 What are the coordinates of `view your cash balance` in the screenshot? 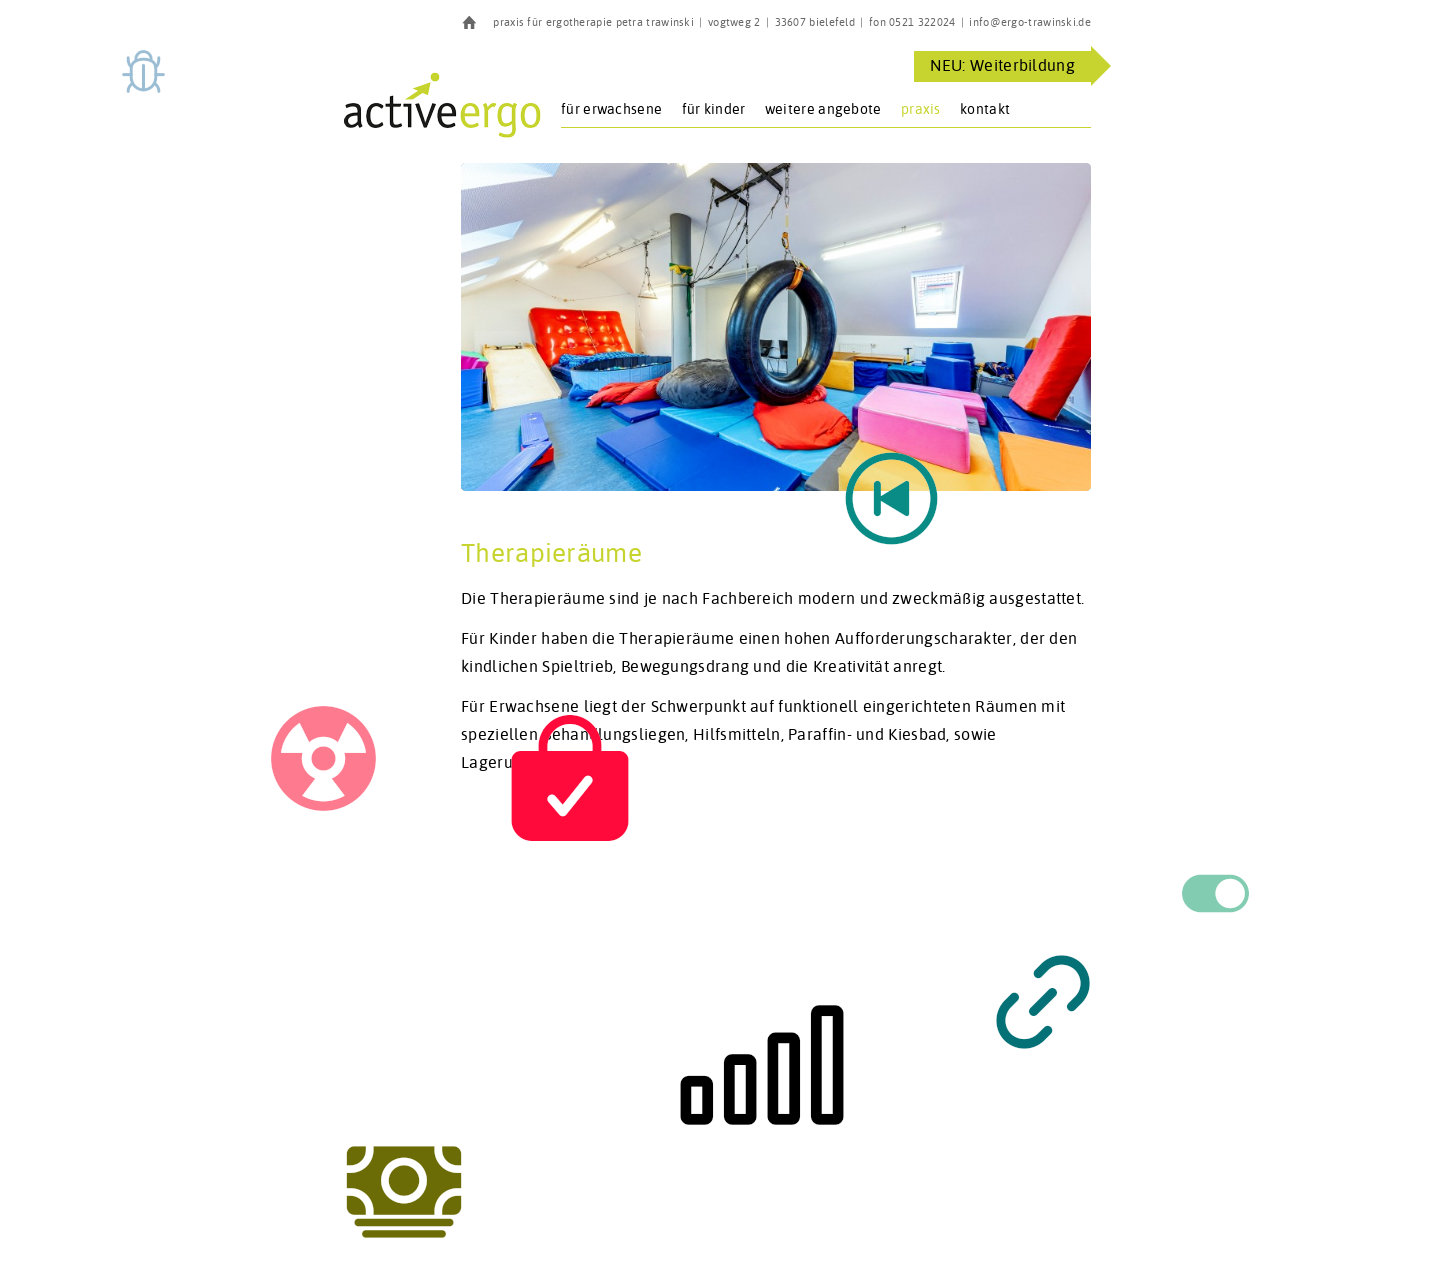 It's located at (404, 1192).